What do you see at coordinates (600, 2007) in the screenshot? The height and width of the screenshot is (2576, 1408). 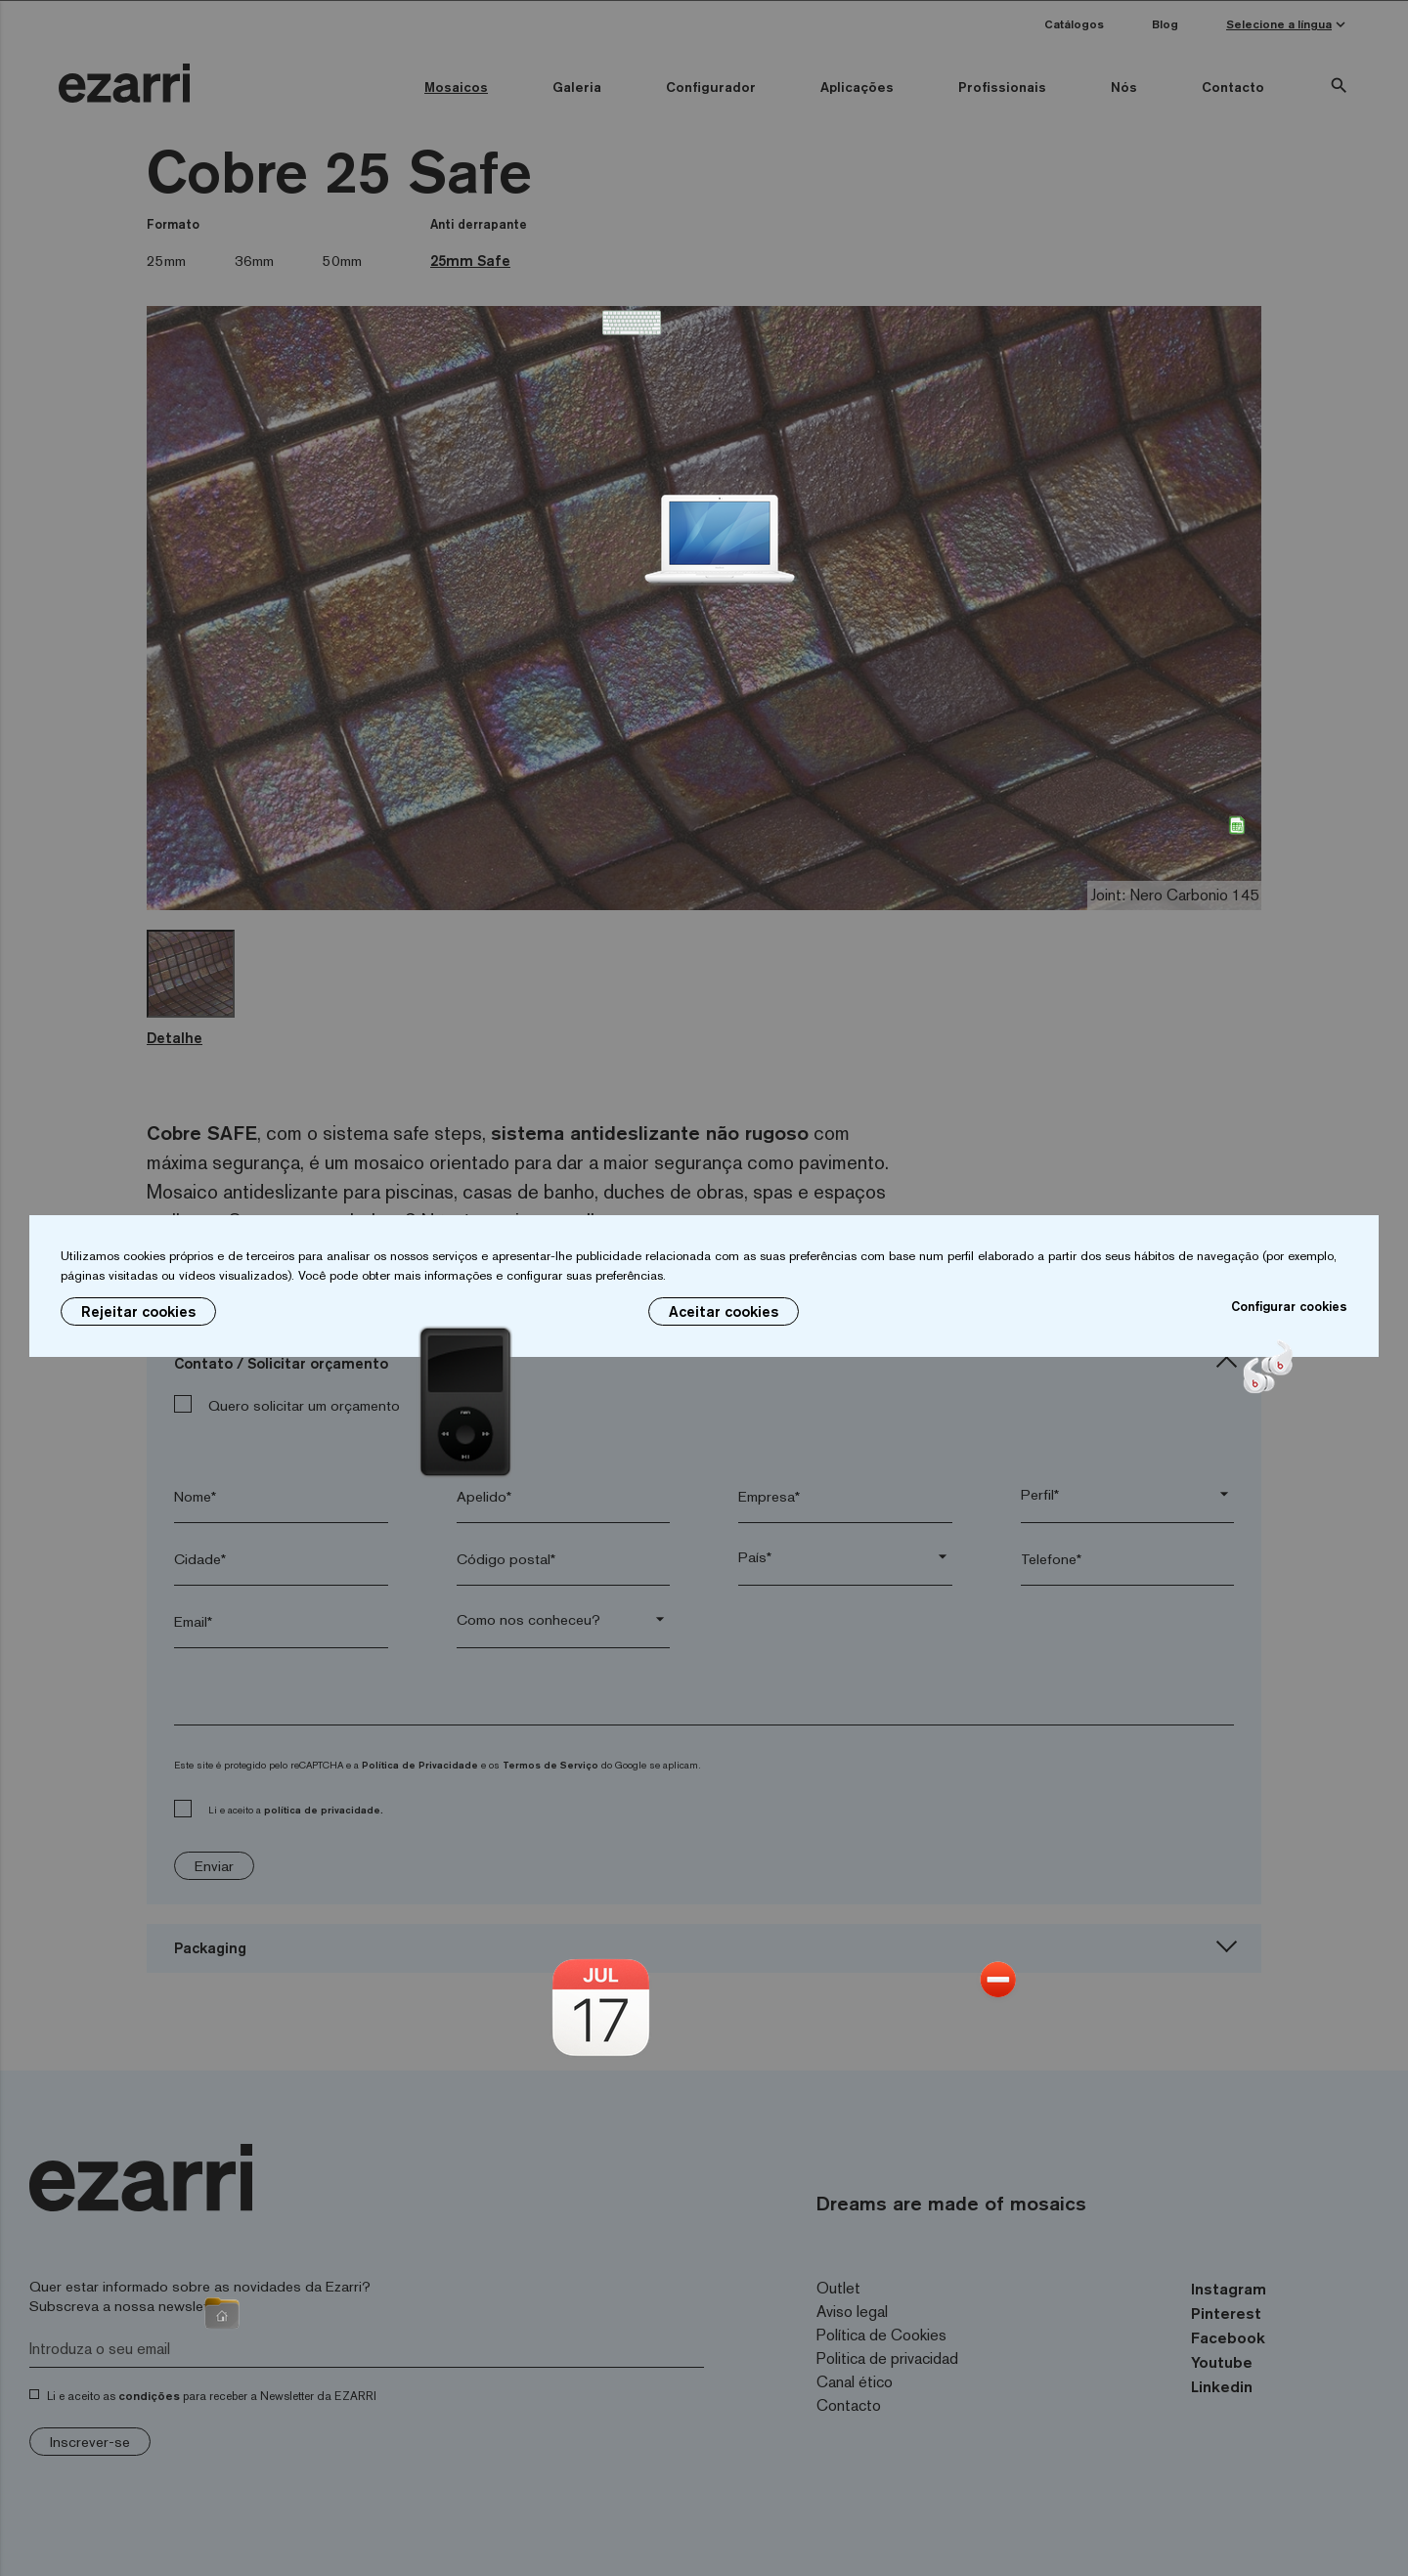 I see `view calendar events and reminders` at bounding box center [600, 2007].